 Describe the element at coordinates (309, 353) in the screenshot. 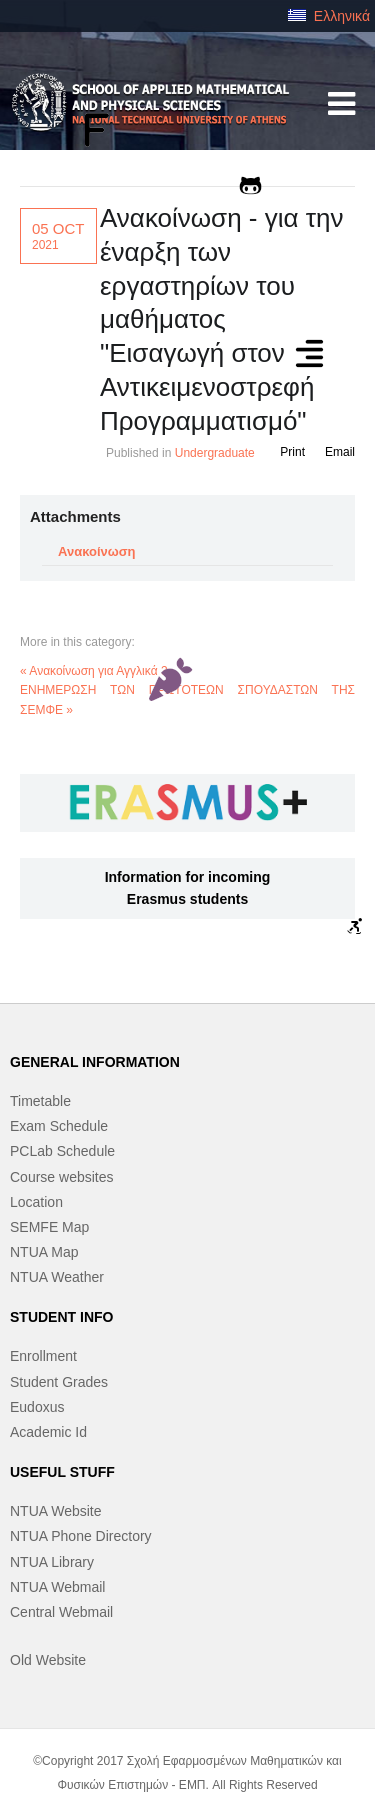

I see `align text to the right` at that location.